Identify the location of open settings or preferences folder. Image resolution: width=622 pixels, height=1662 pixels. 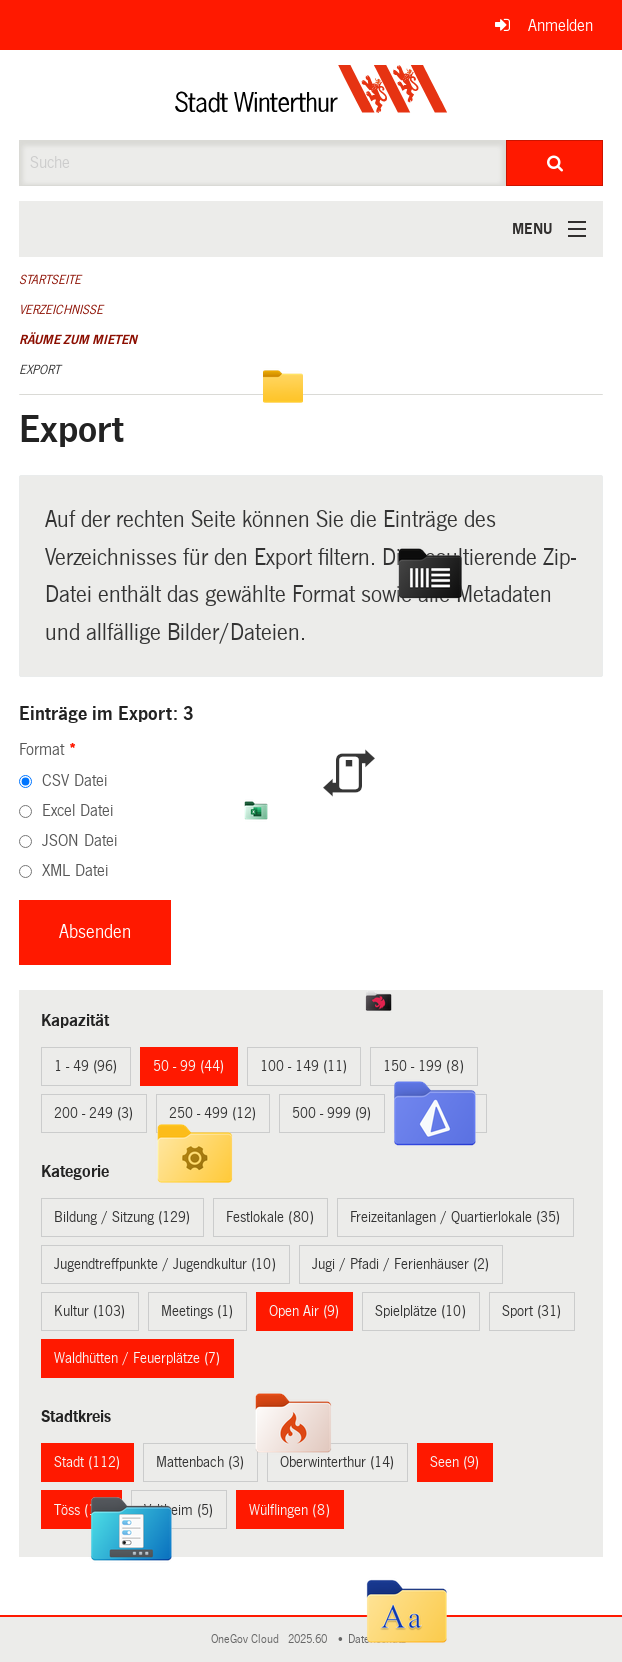
(131, 1531).